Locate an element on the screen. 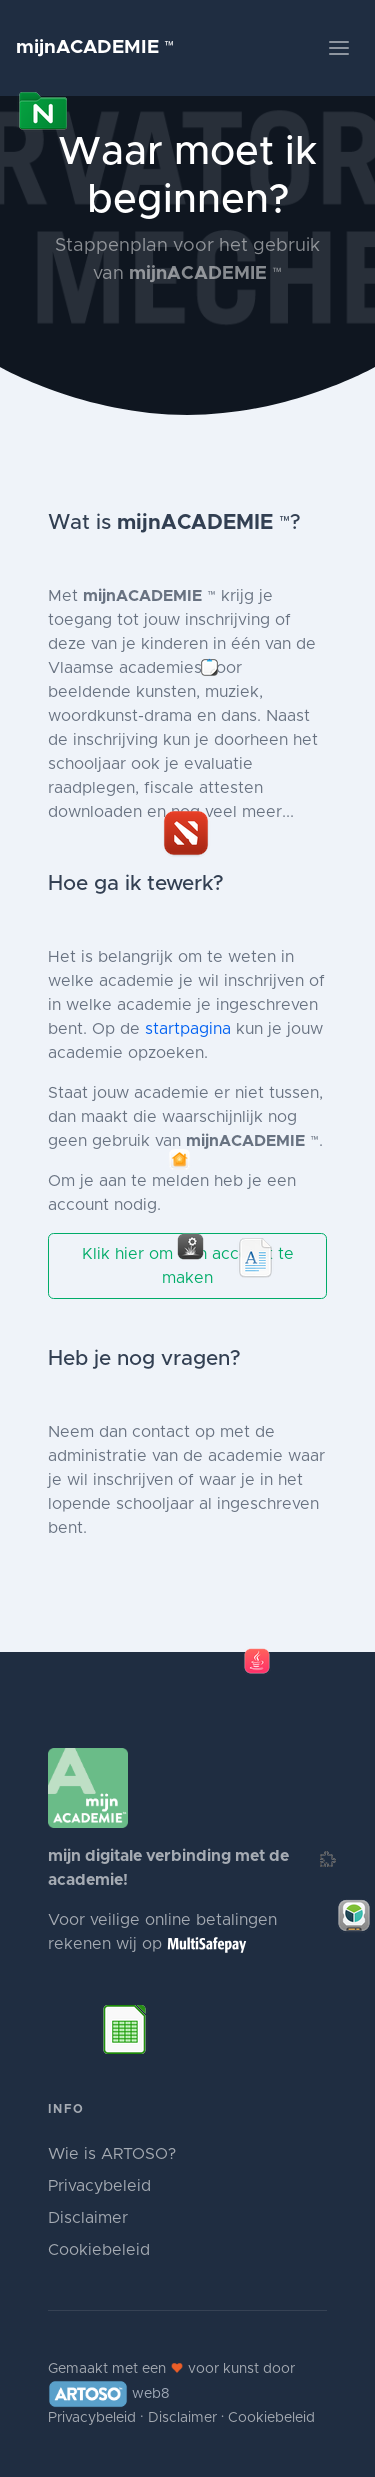 The height and width of the screenshot is (2477, 375). open the home app is located at coordinates (179, 1159).